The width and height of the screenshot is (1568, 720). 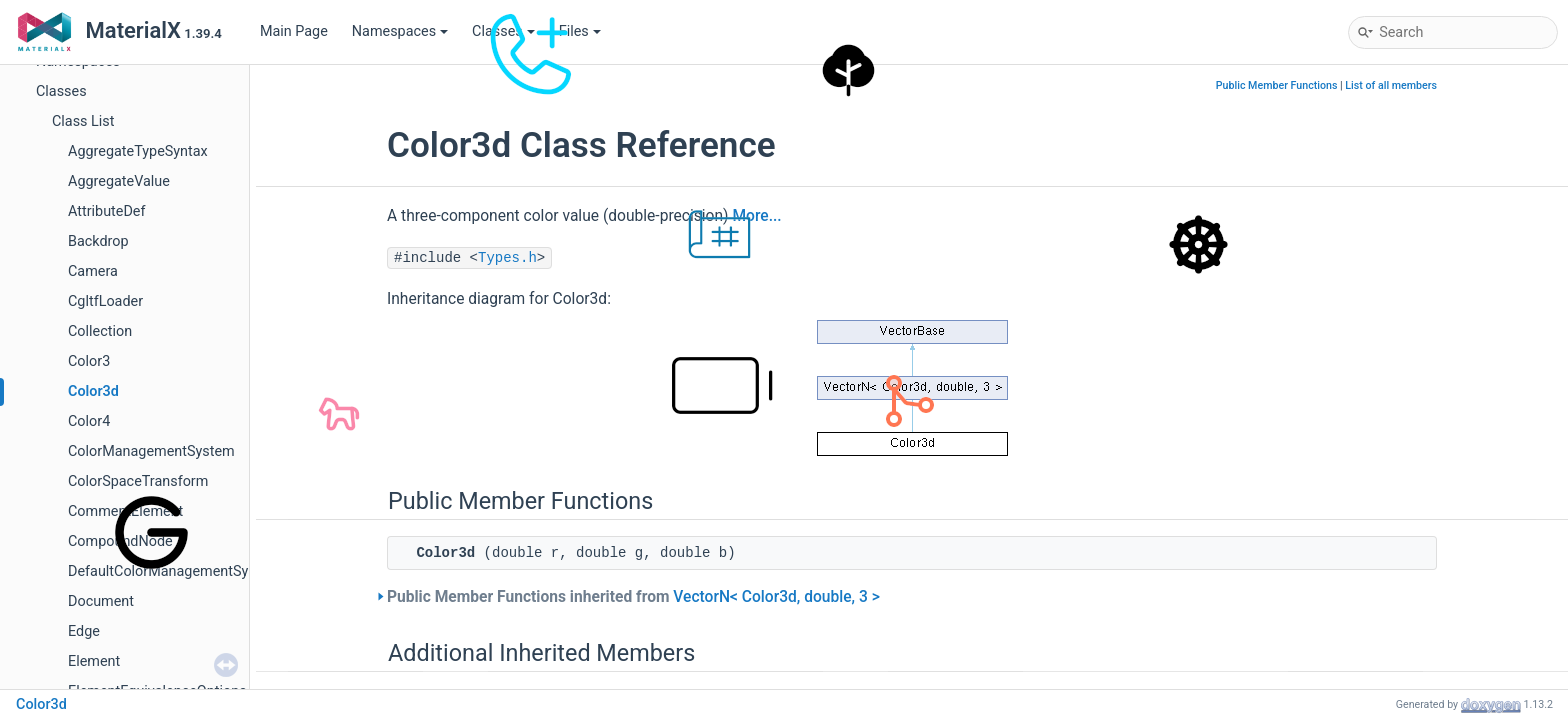 I want to click on merge branches in version control, so click(x=906, y=401).